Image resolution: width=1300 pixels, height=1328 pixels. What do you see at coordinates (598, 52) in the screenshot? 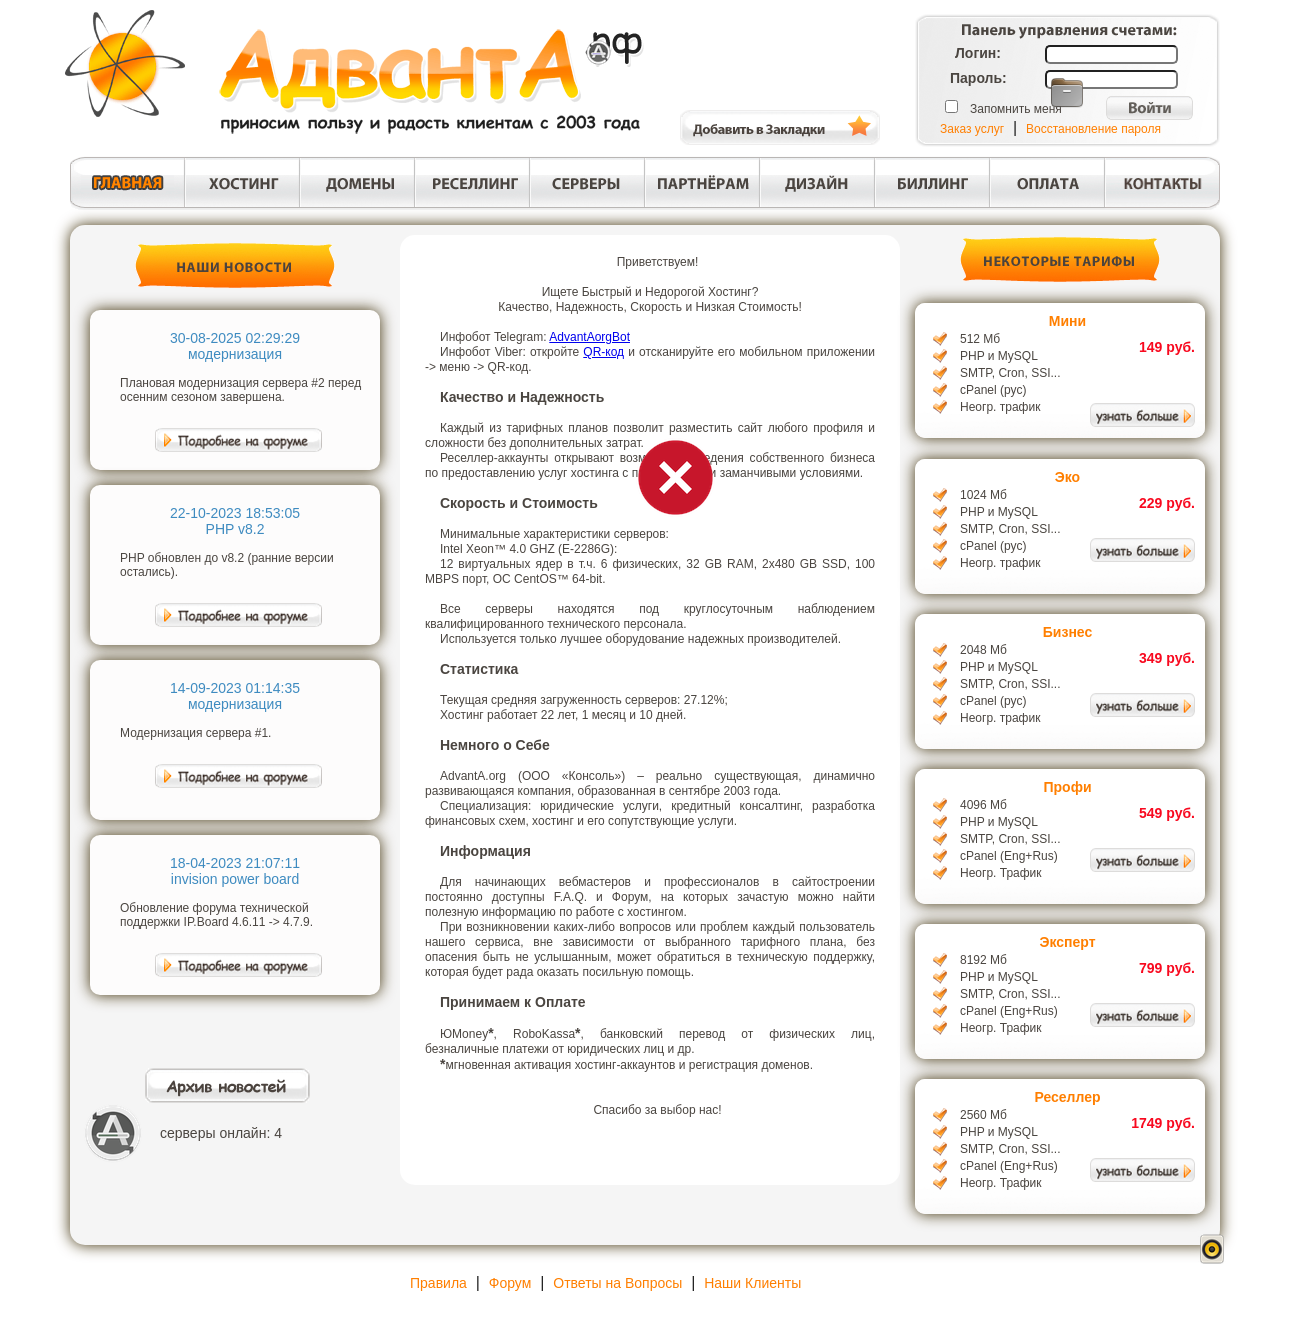
I see `check for system software updates` at bounding box center [598, 52].